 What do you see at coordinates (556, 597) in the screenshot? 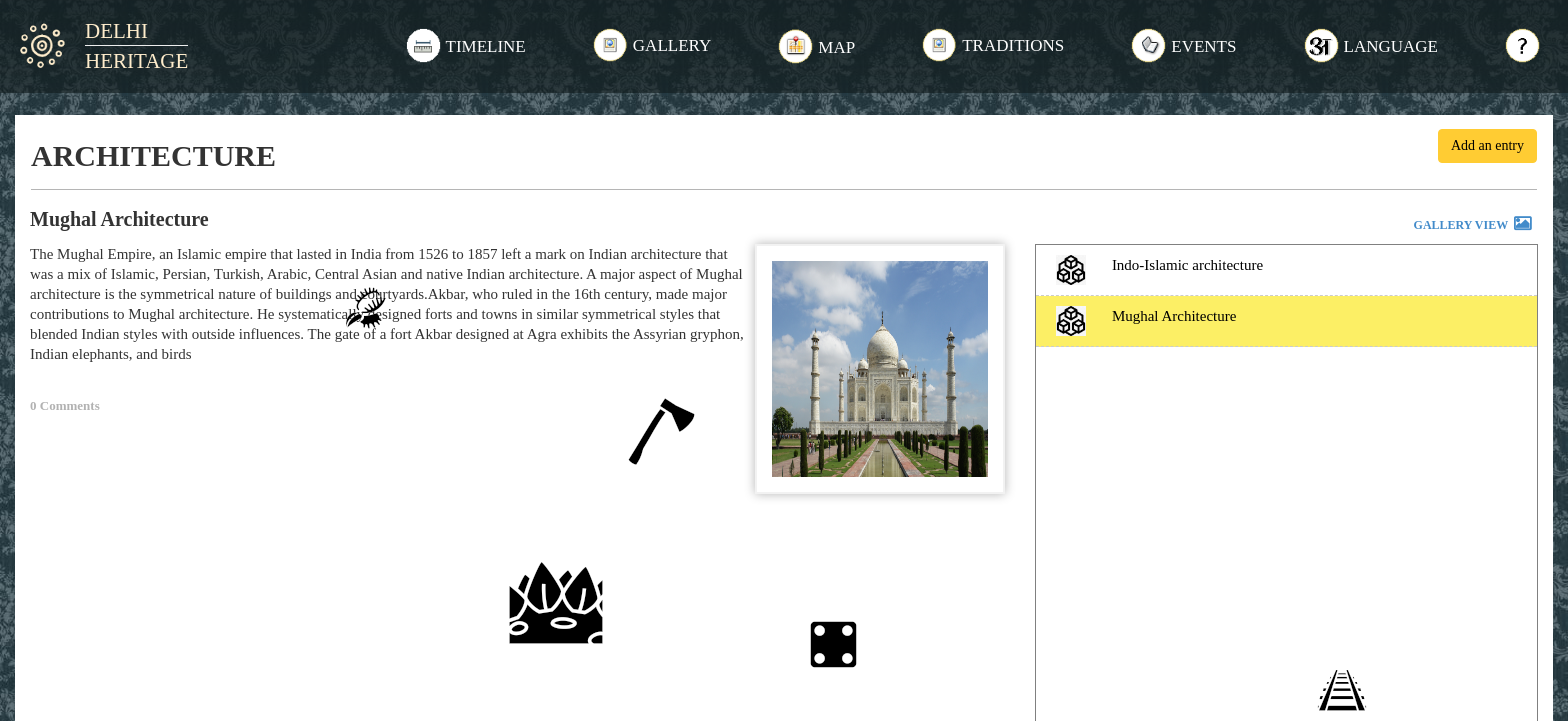
I see `dinosaur or prehistoric content category` at bounding box center [556, 597].